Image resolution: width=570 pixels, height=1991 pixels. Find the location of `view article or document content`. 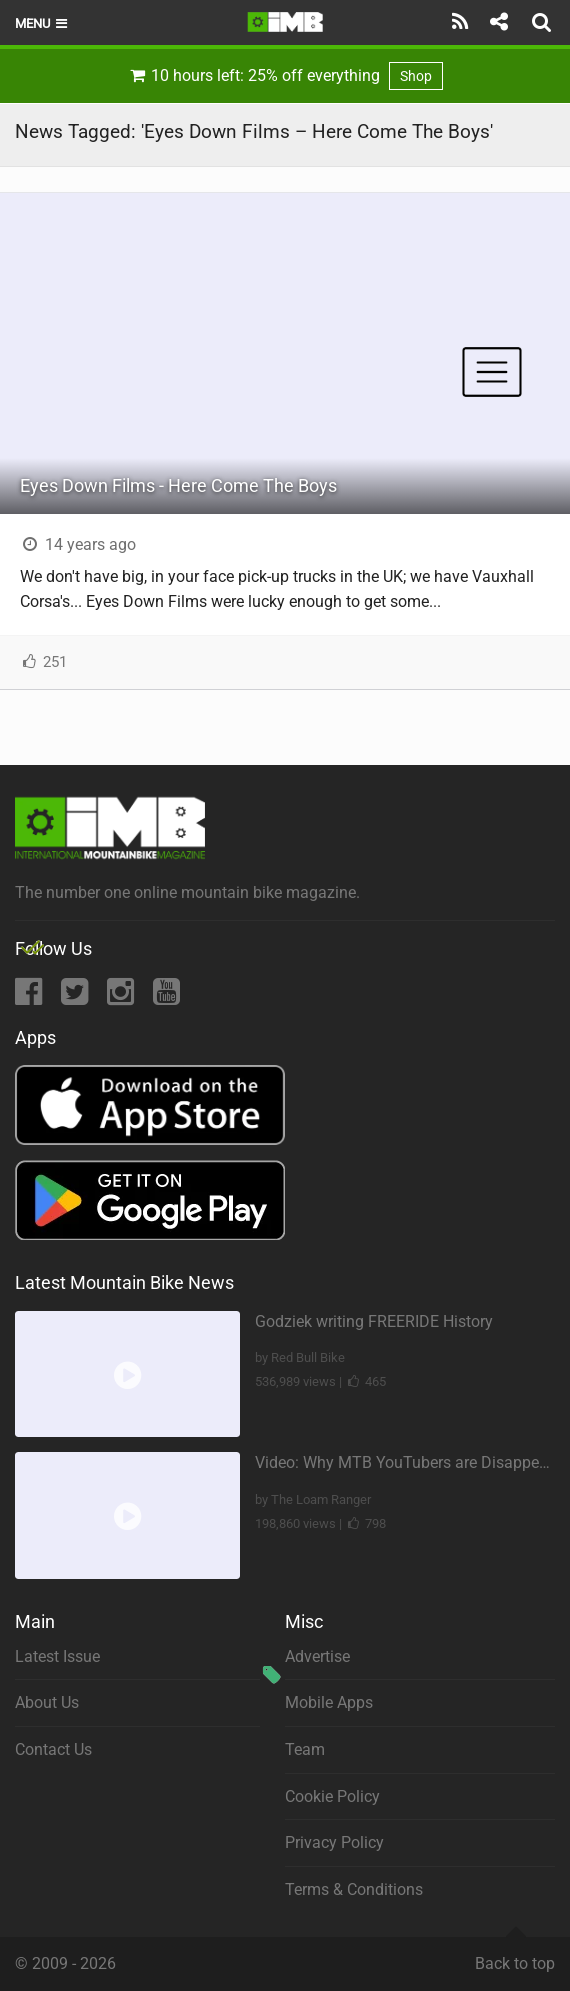

view article or document content is located at coordinates (492, 372).